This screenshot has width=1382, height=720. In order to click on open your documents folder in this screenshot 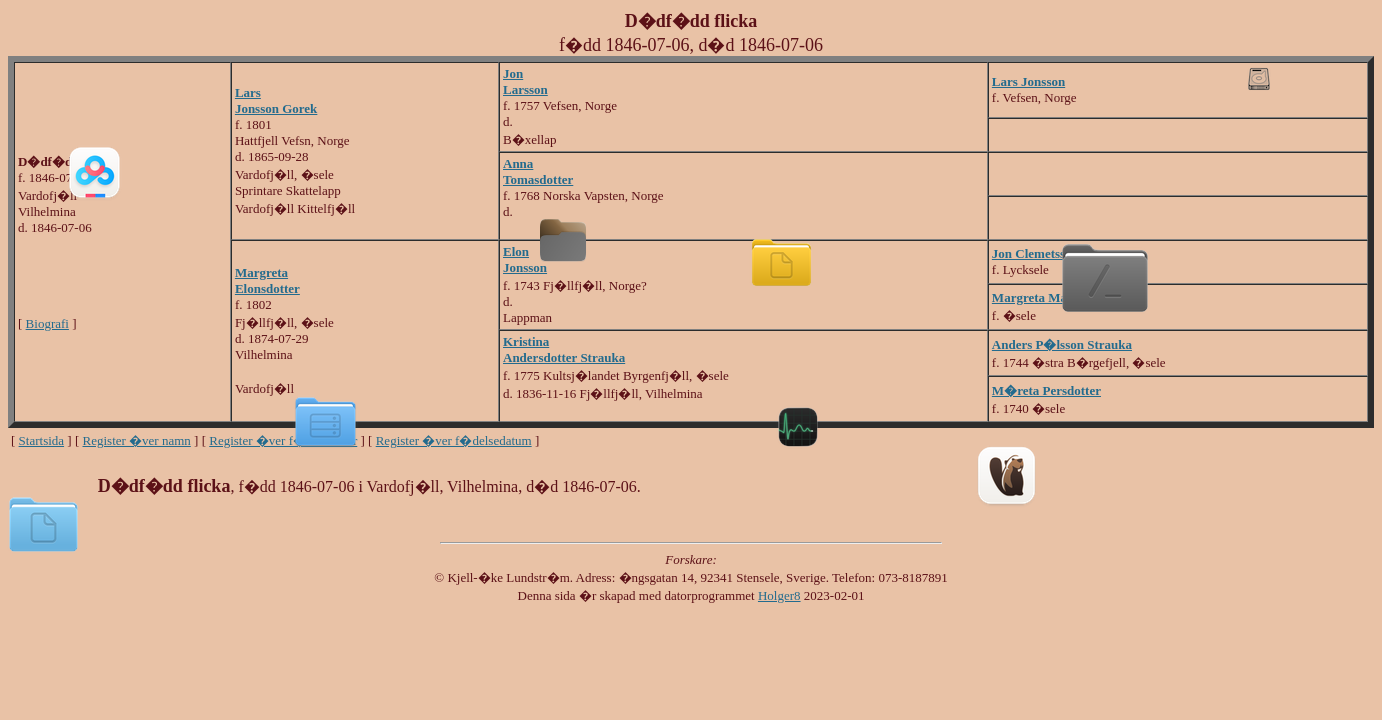, I will do `click(43, 524)`.